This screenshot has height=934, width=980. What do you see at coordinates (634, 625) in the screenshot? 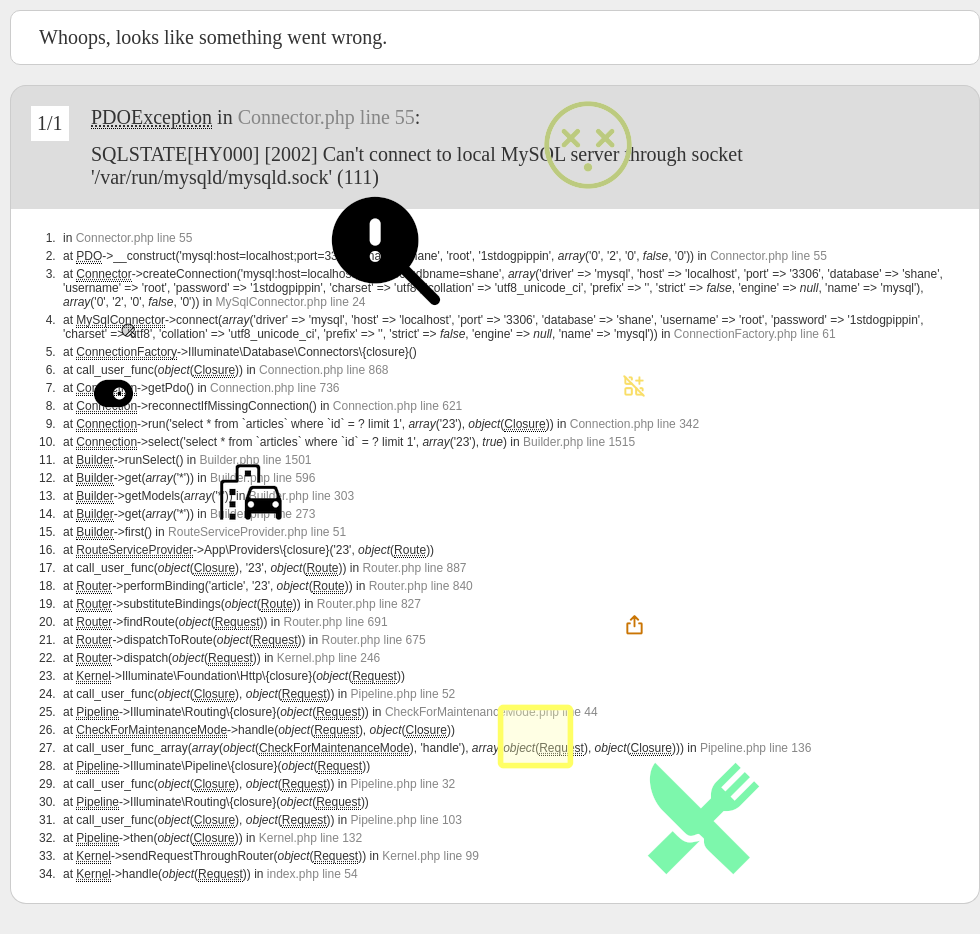
I see `export or share content to another app` at bounding box center [634, 625].